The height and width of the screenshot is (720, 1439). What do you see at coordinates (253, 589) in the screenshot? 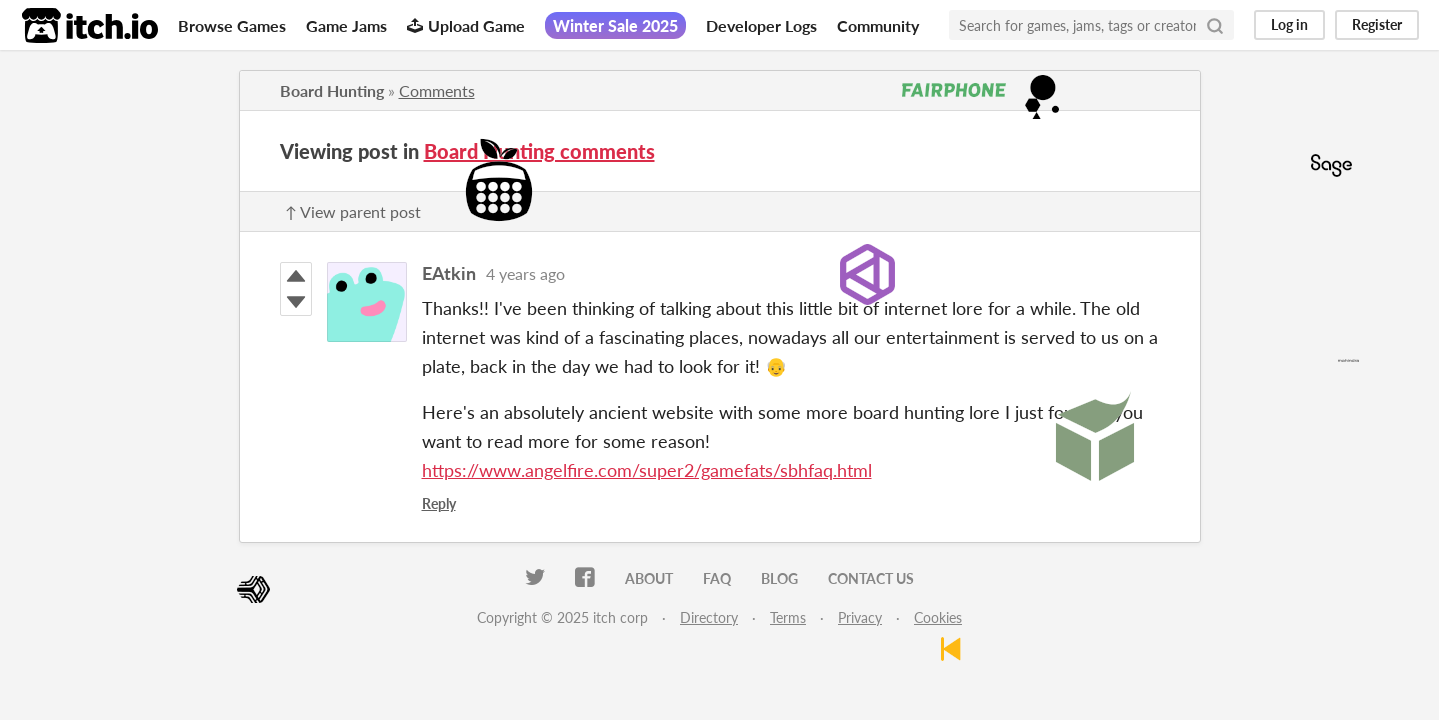
I see `pm2 process manager logo` at bounding box center [253, 589].